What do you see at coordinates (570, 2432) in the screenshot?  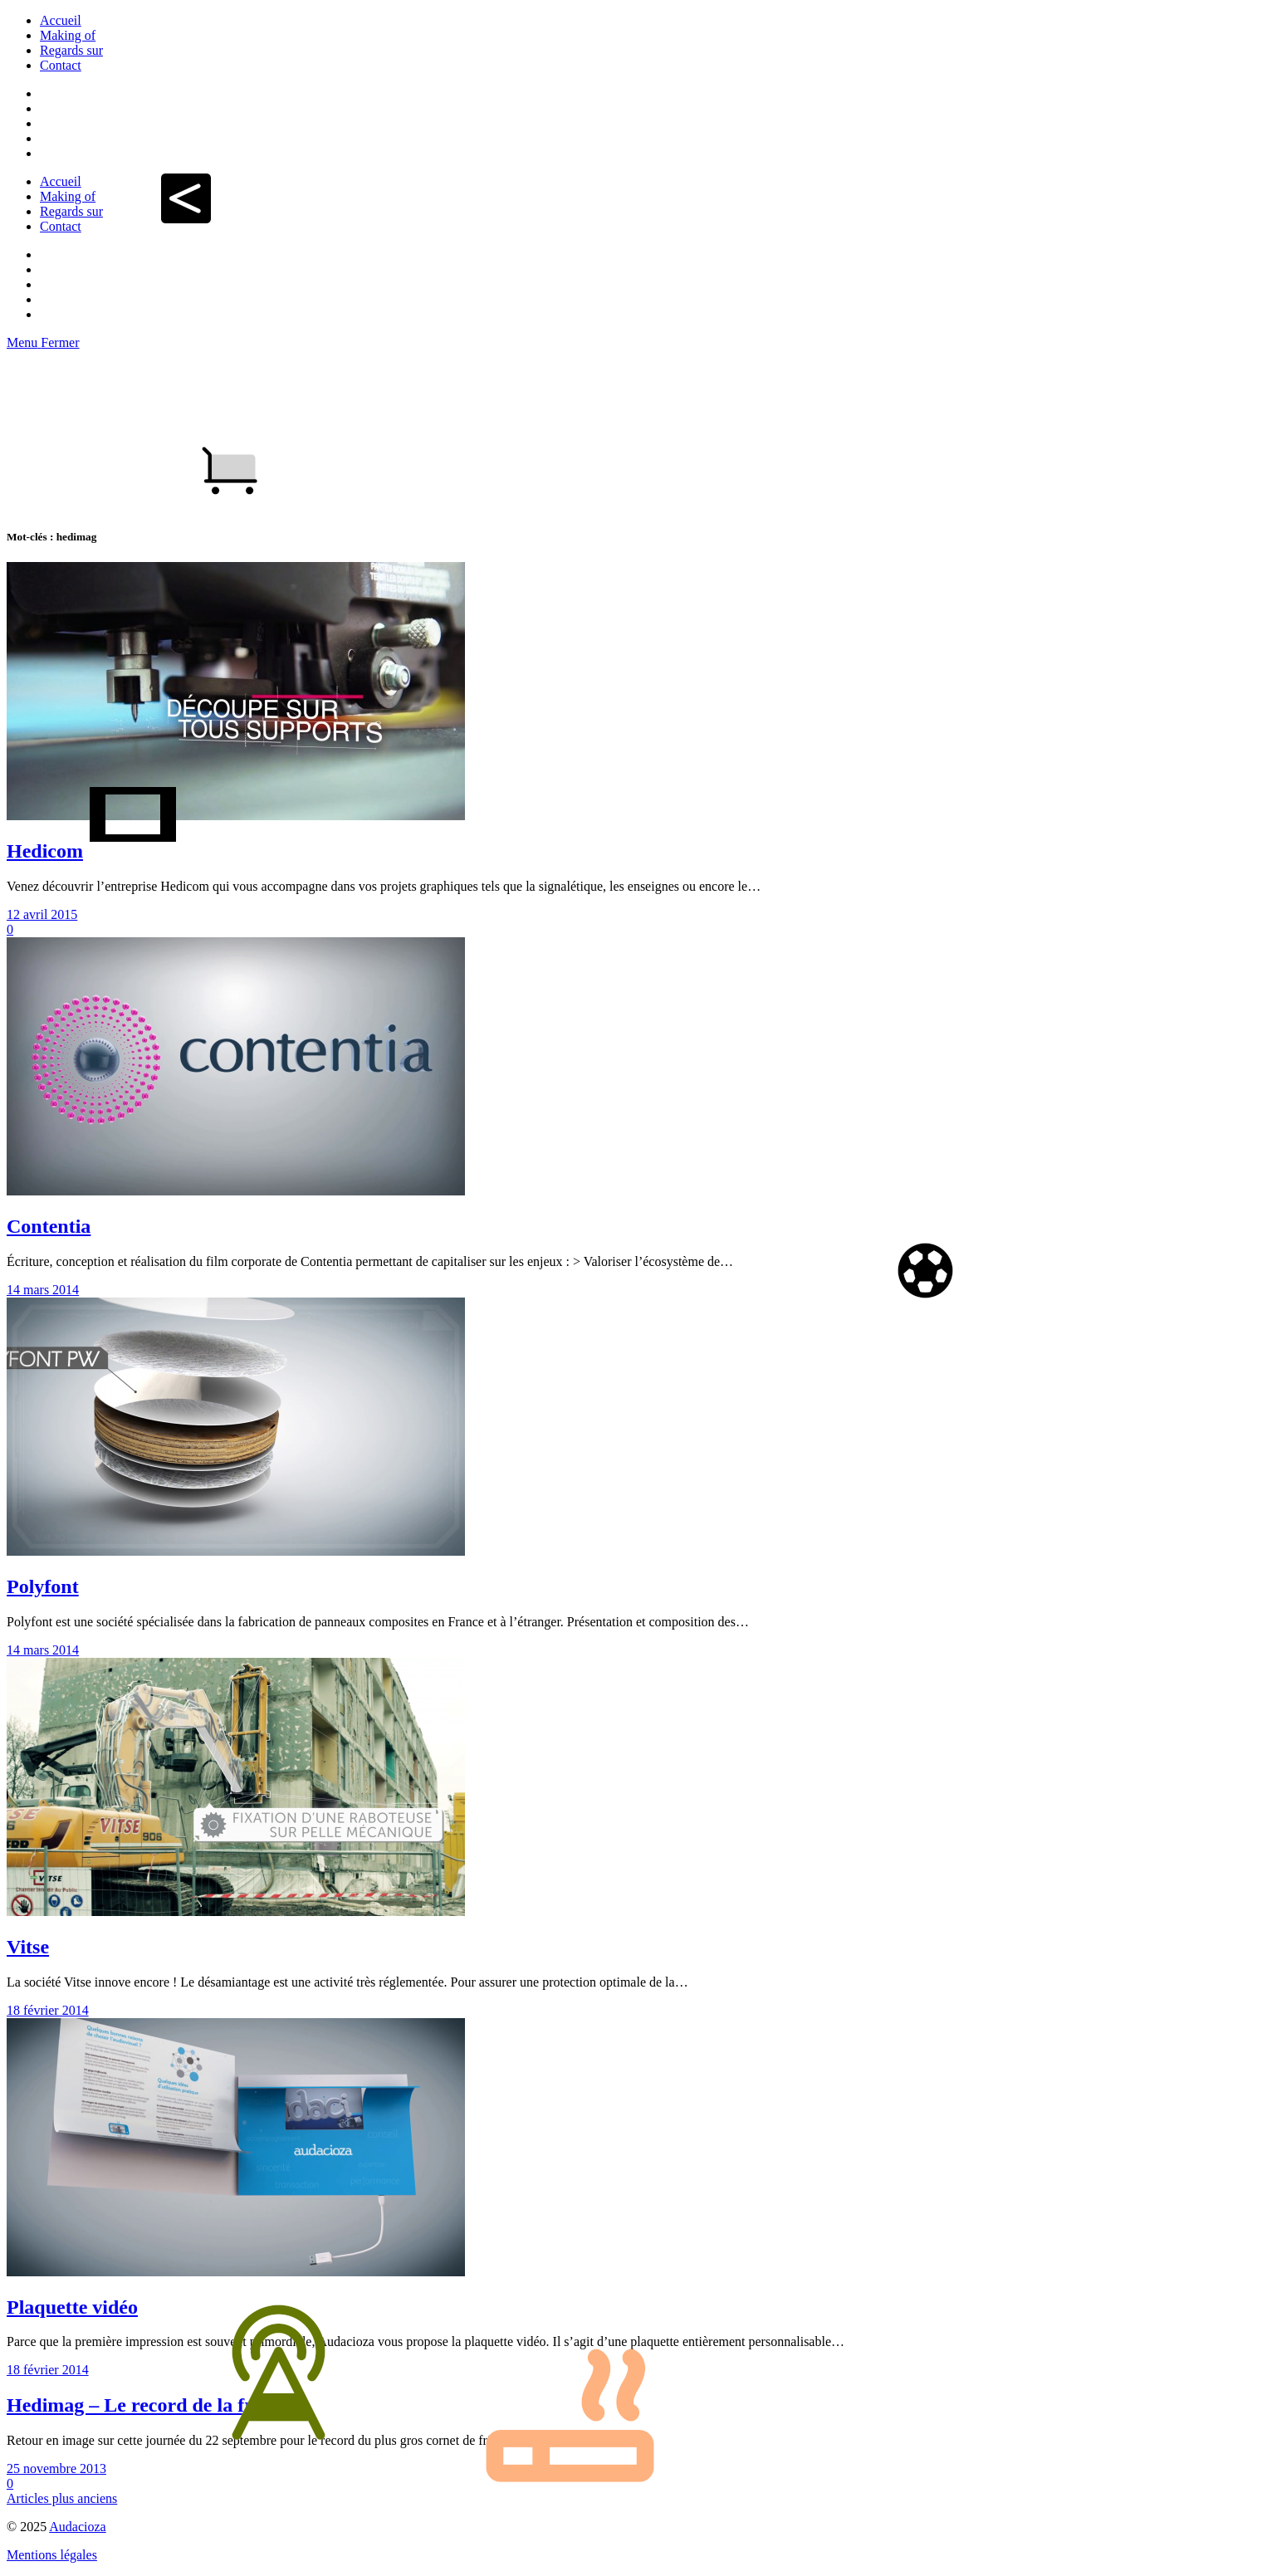 I see `indicates a designated smoking area` at bounding box center [570, 2432].